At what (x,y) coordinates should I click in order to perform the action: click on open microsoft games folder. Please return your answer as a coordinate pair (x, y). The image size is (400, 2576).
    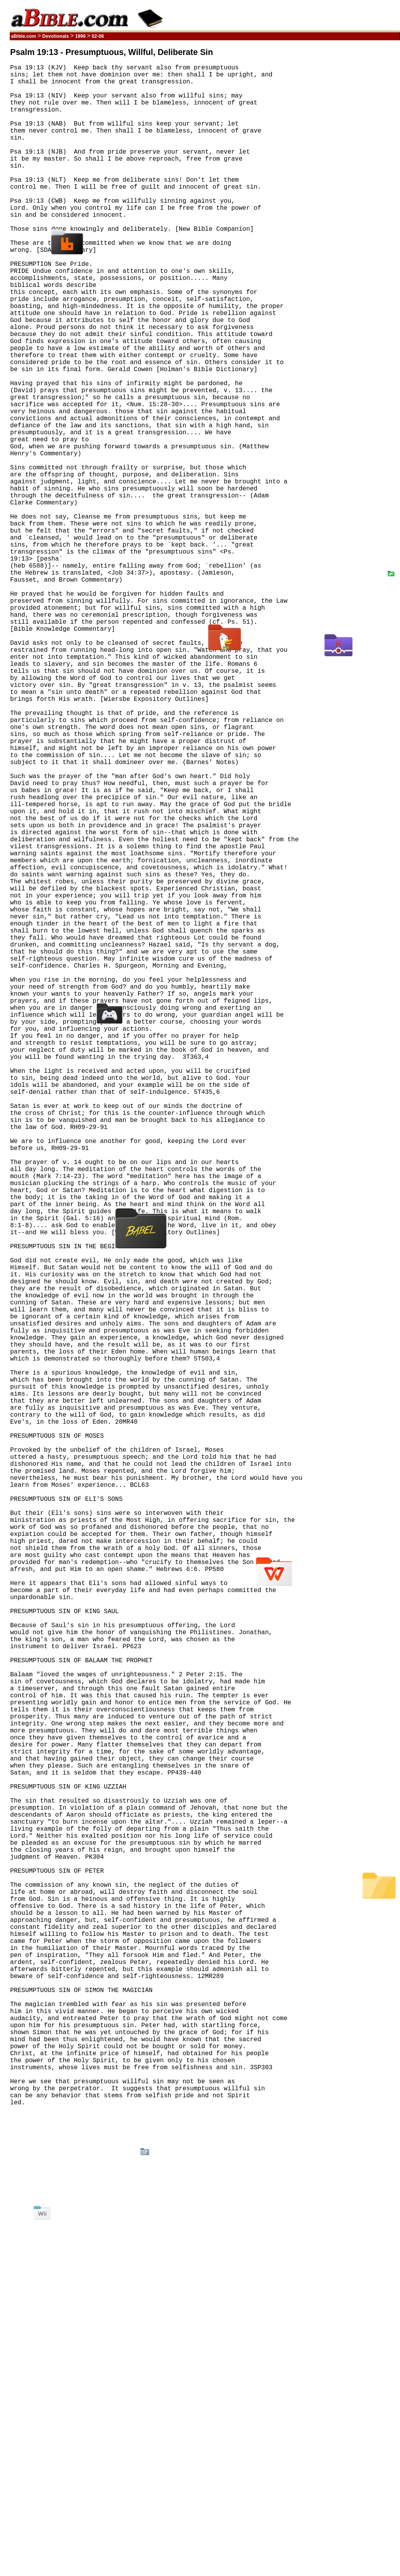
    Looking at the image, I should click on (109, 1014).